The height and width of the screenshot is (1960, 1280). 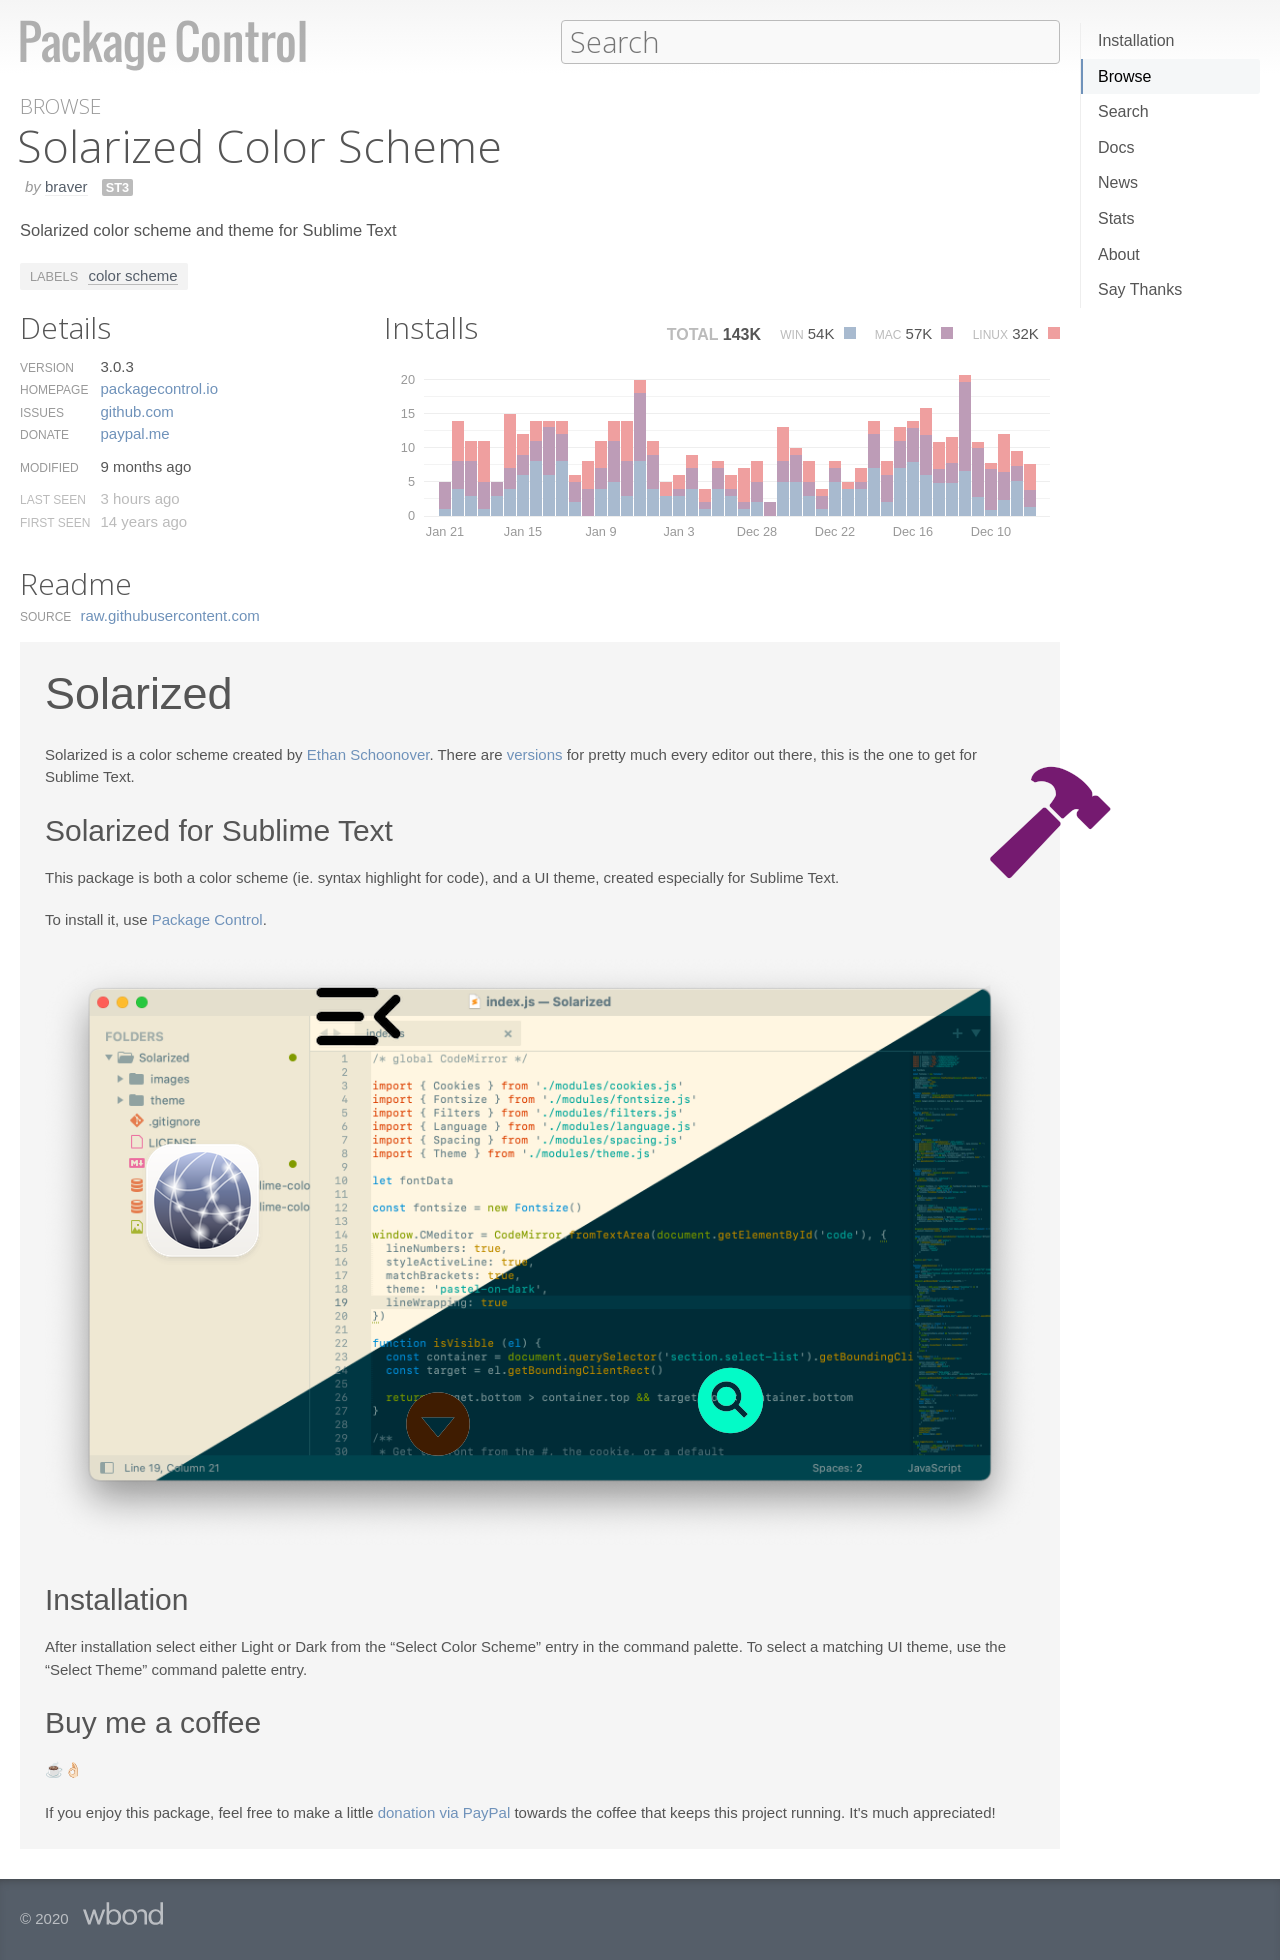 I want to click on expand dropdown menu or content, so click(x=438, y=1424).